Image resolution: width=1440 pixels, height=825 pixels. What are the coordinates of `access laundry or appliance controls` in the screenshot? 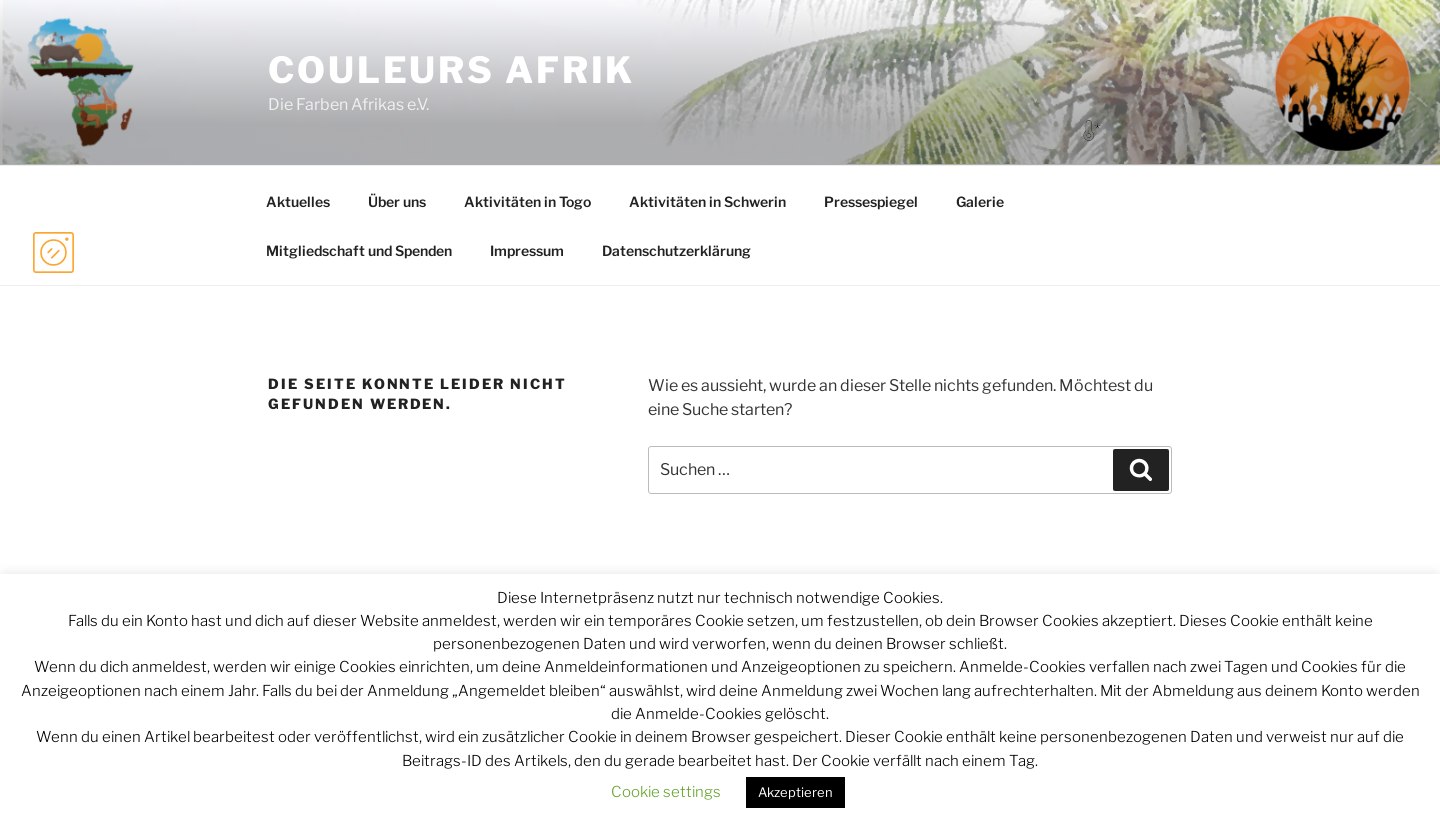 It's located at (53, 252).